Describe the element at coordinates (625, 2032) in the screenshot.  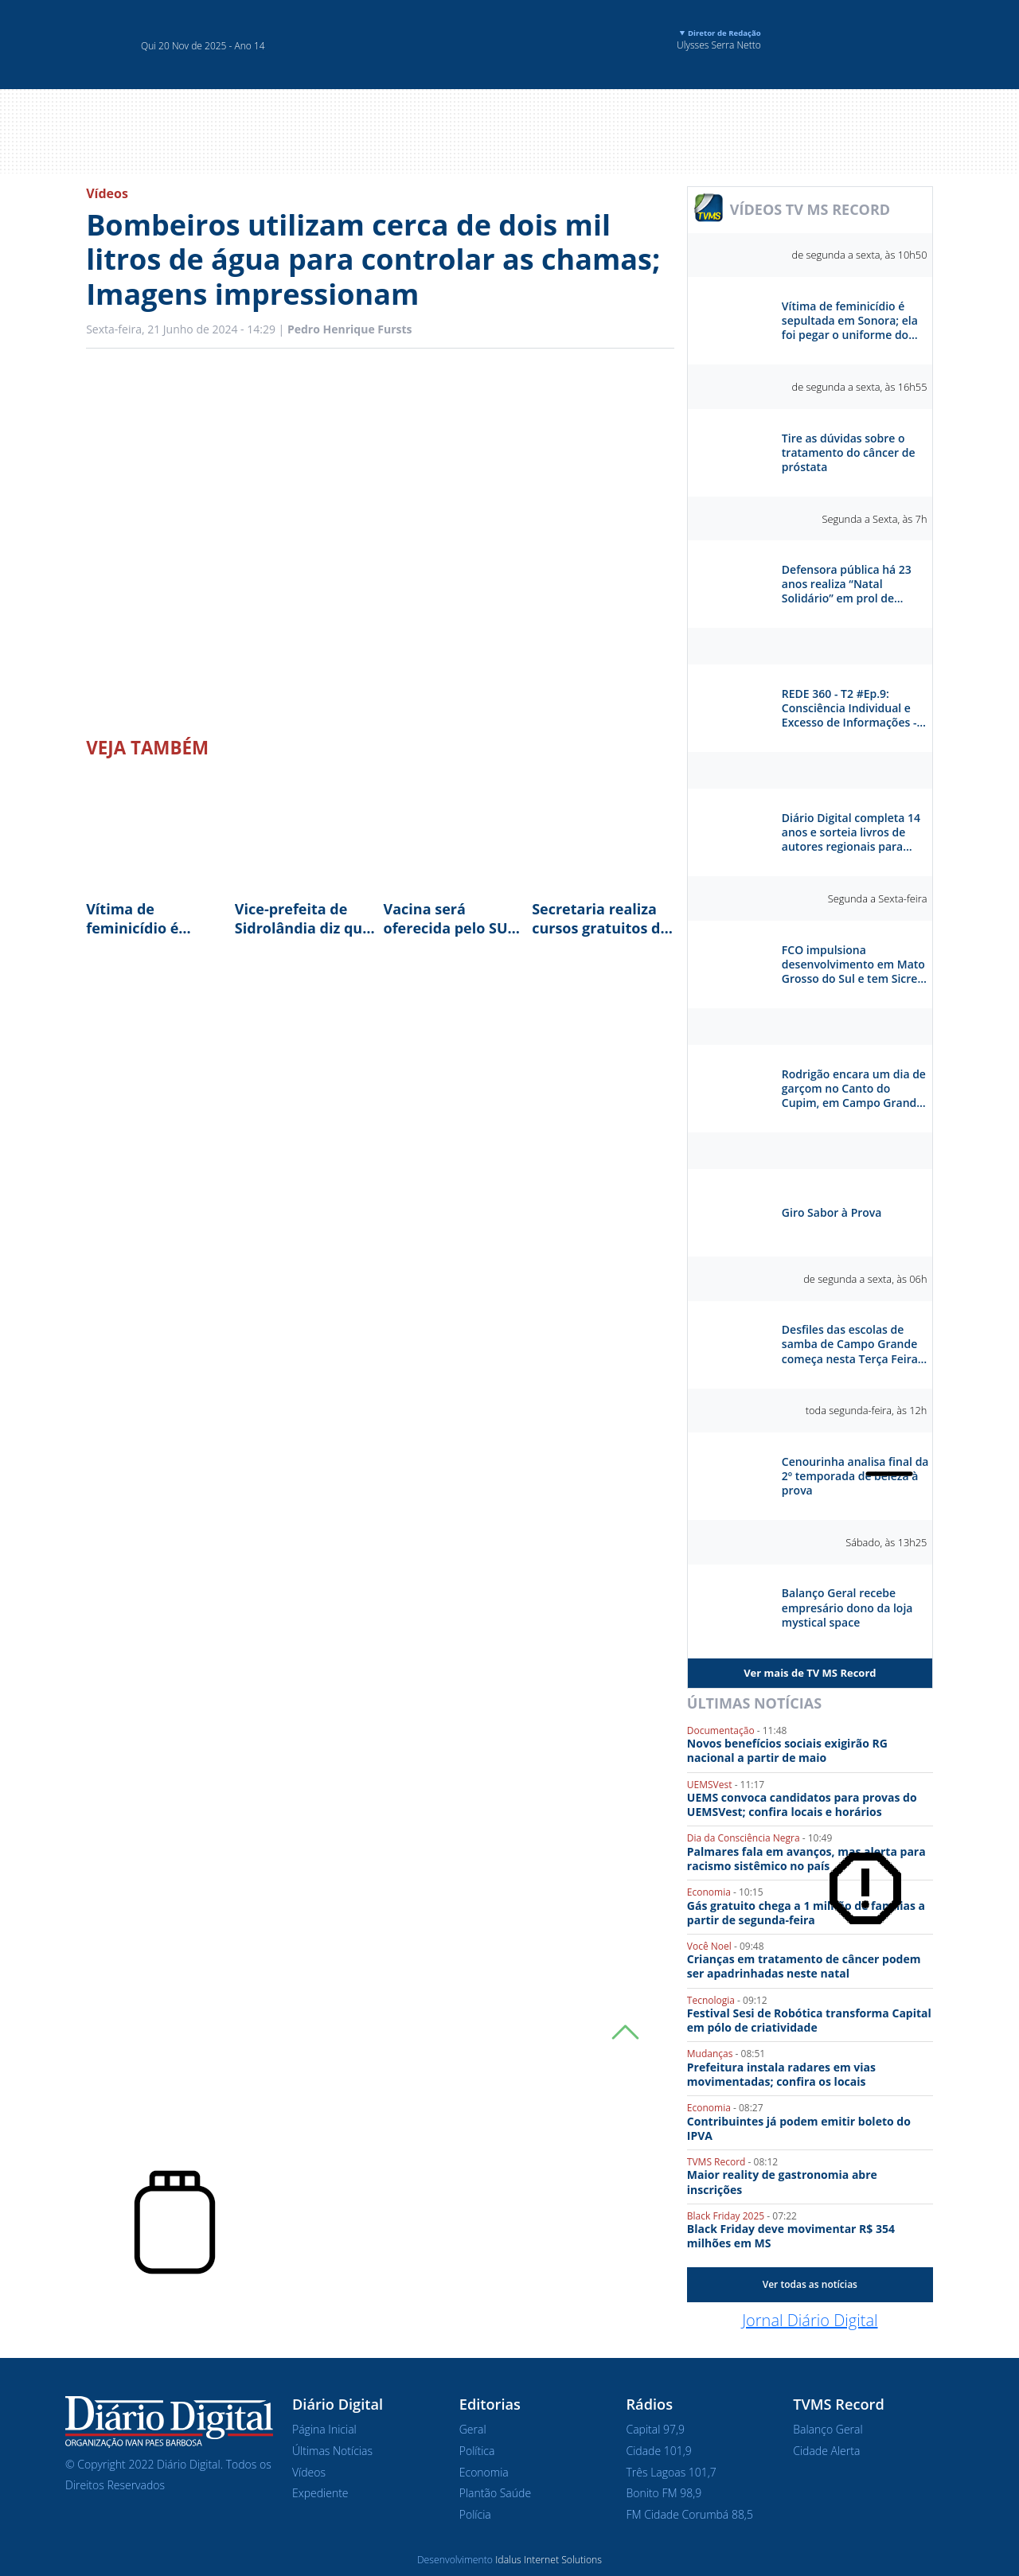
I see `collapse an expanded section` at that location.